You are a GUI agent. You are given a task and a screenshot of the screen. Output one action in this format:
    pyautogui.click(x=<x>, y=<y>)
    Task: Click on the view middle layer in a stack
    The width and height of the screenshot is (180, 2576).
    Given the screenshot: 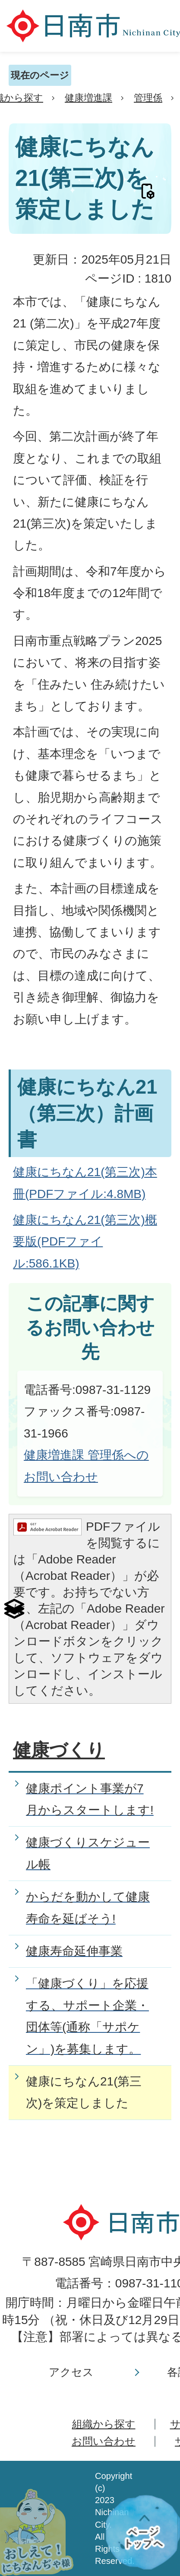 What is the action you would take?
    pyautogui.click(x=14, y=1609)
    